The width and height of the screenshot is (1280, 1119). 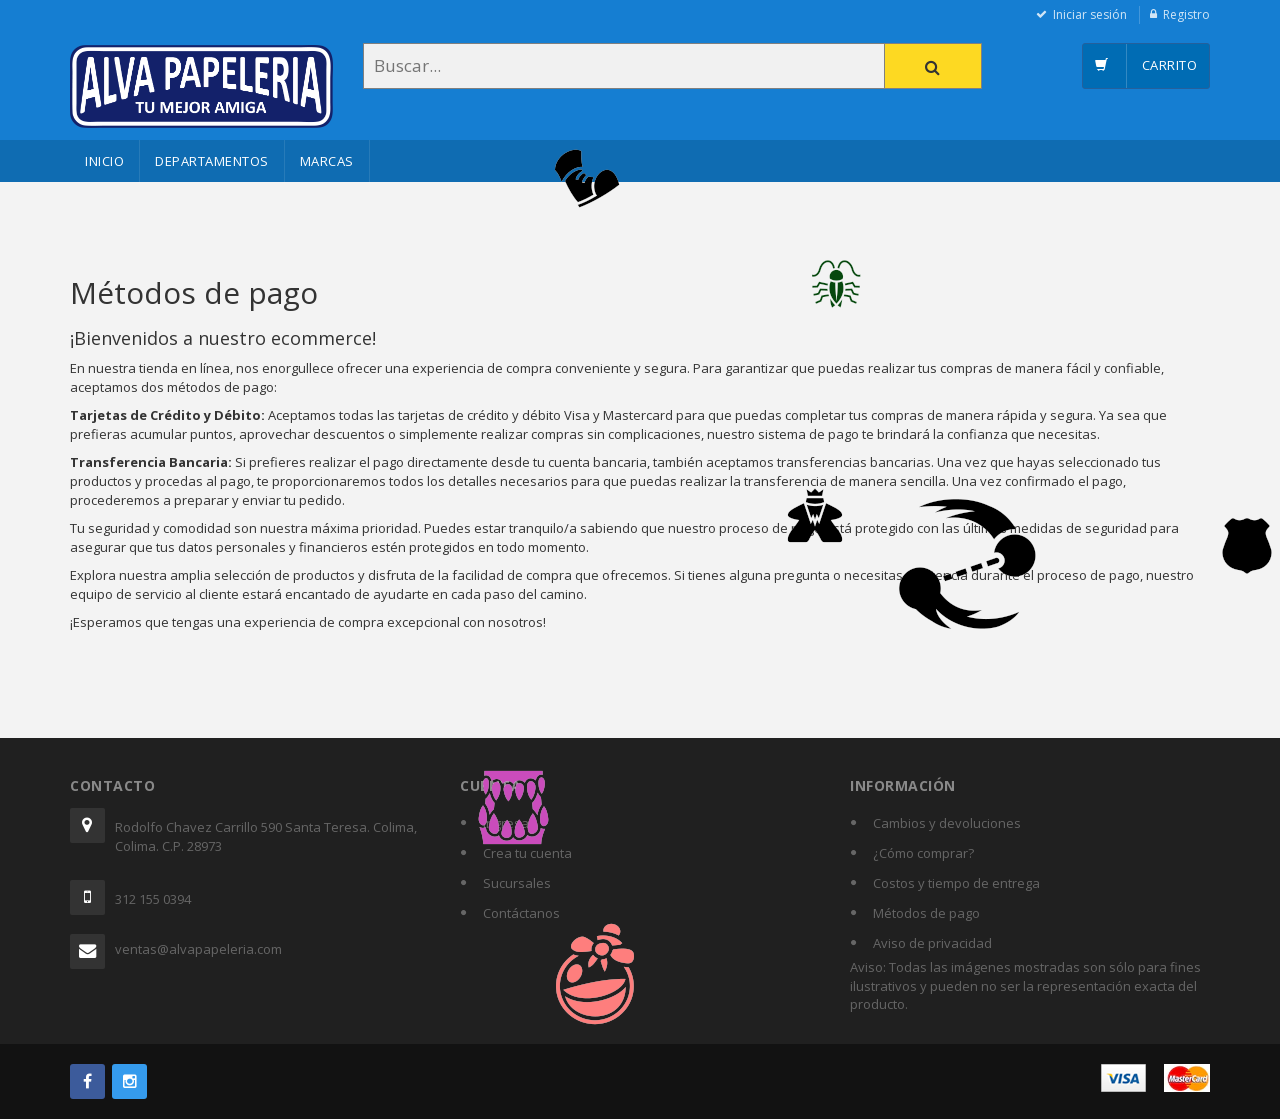 I want to click on view law enforcement or security features, so click(x=1247, y=546).